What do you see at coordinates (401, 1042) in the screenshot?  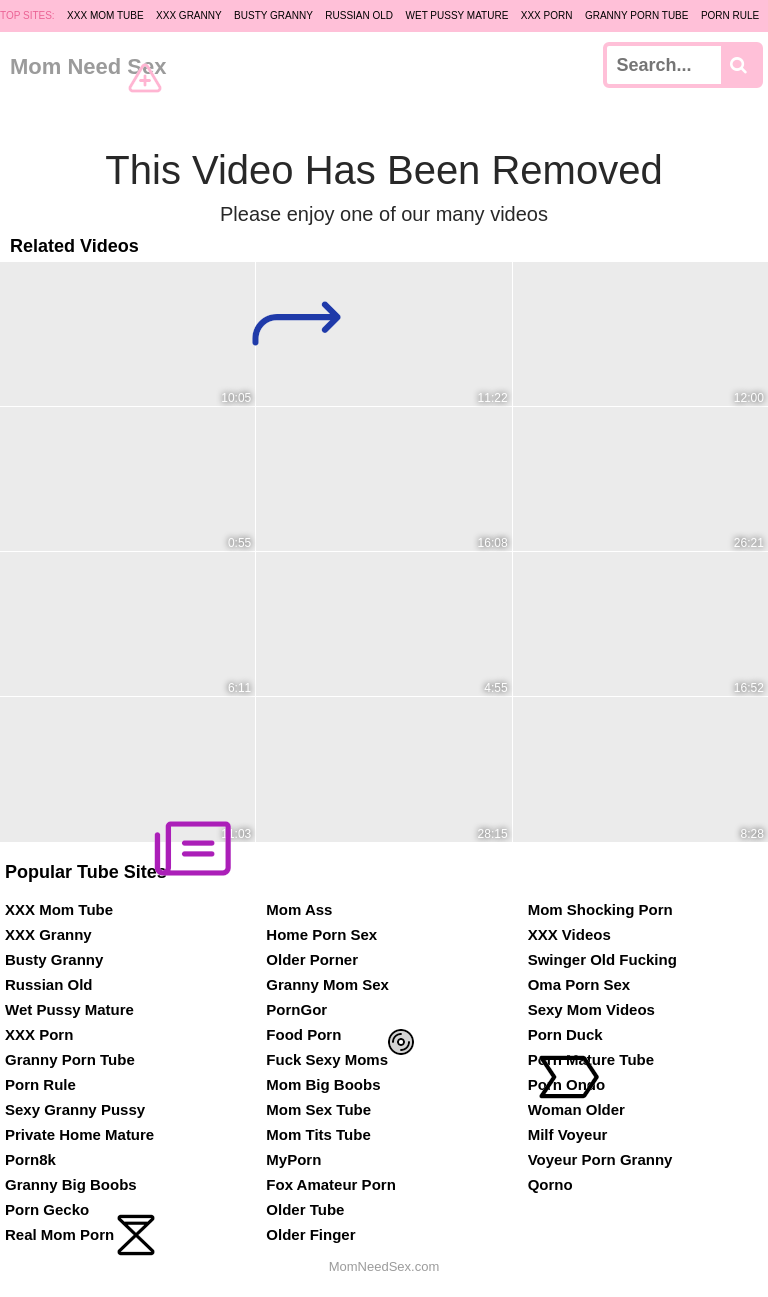 I see `access music or audio library` at bounding box center [401, 1042].